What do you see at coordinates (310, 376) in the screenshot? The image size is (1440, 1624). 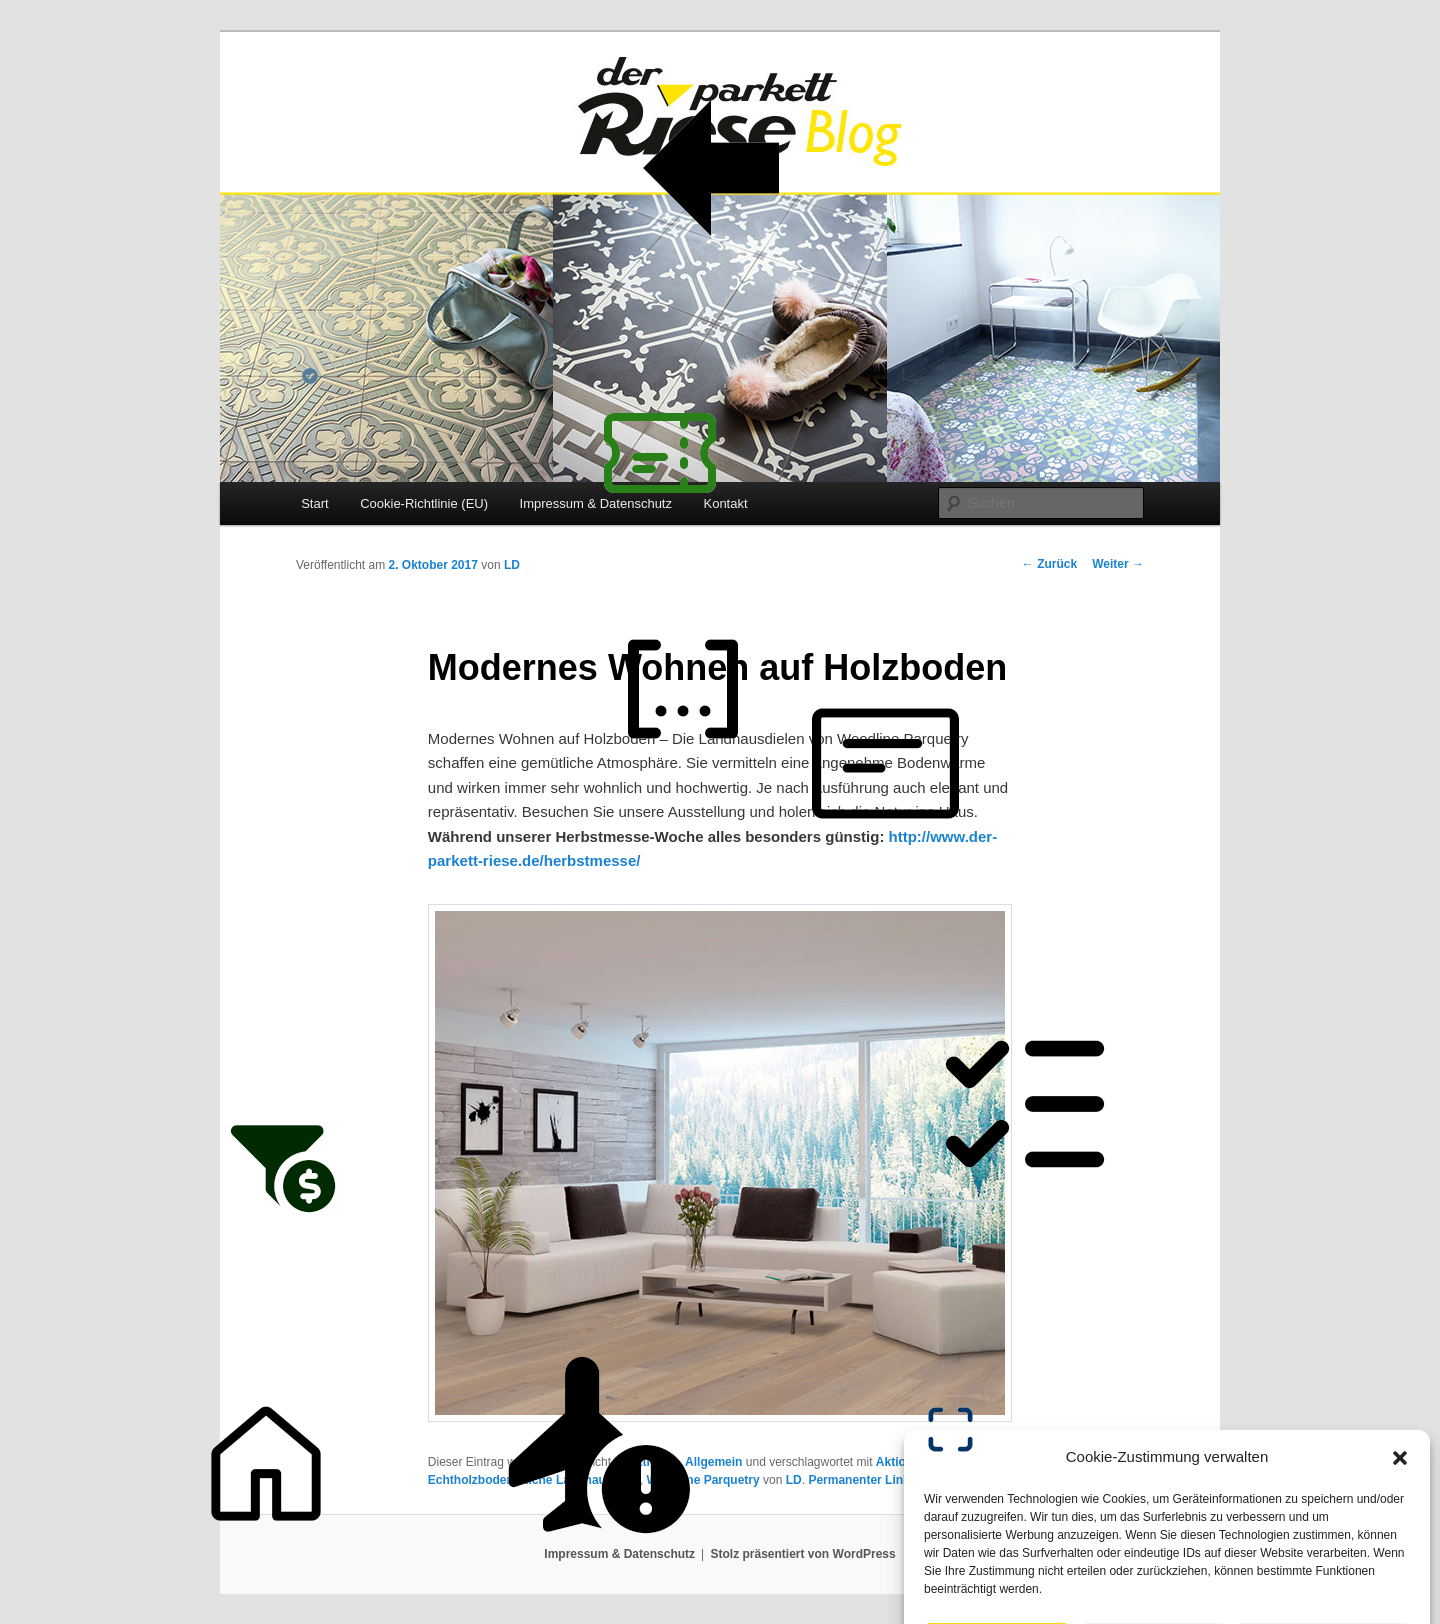 I see `indicates a closed issue in the activity feed` at bounding box center [310, 376].